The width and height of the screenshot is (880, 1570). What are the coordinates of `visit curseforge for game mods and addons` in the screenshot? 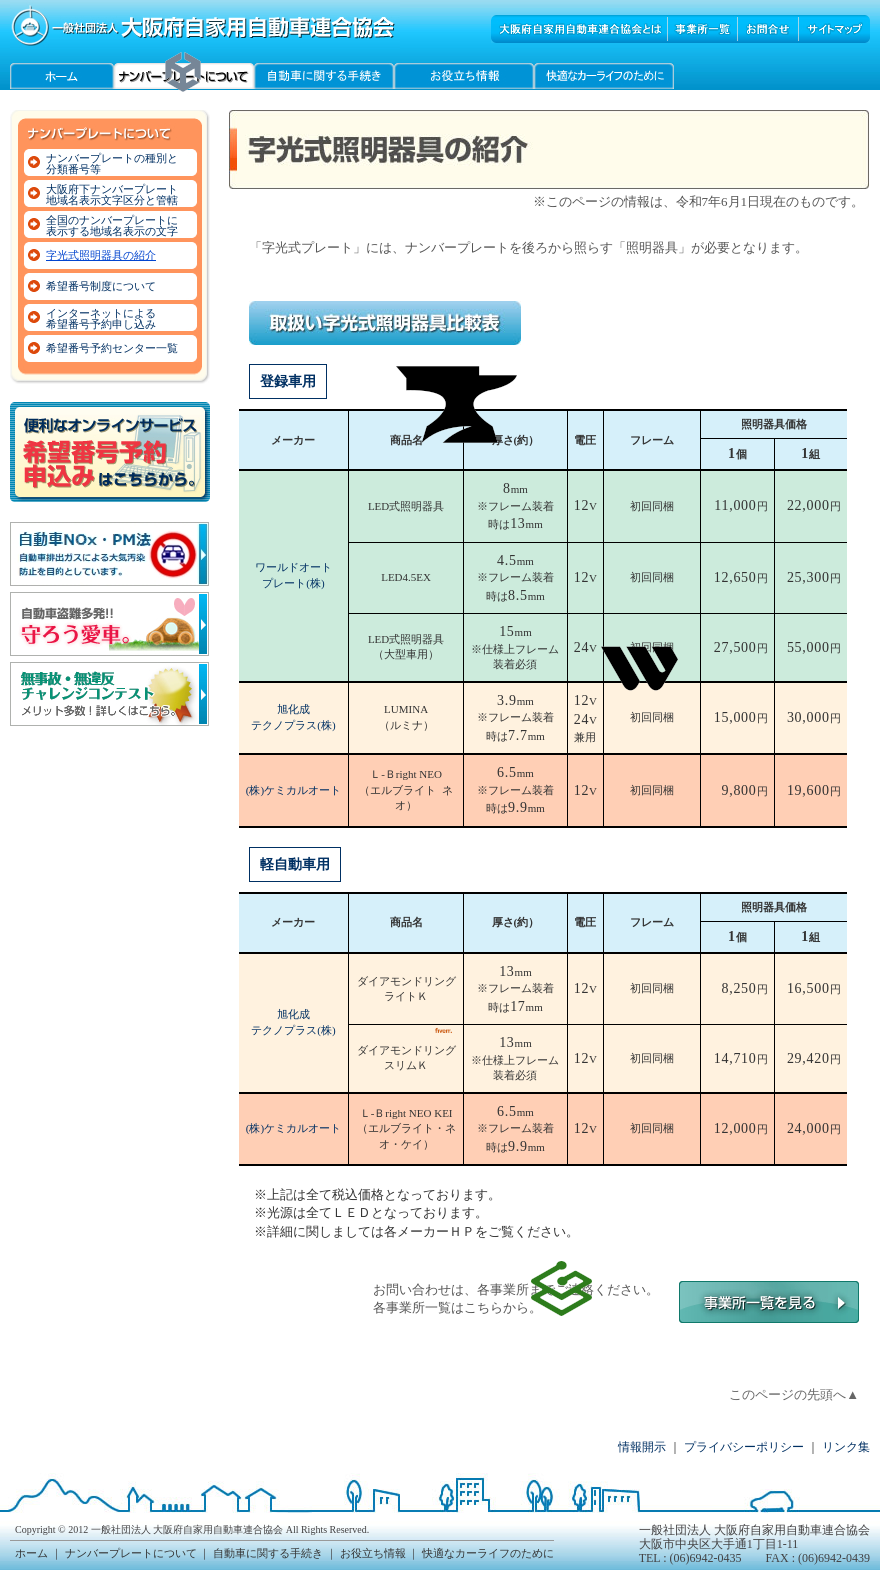 It's located at (456, 404).